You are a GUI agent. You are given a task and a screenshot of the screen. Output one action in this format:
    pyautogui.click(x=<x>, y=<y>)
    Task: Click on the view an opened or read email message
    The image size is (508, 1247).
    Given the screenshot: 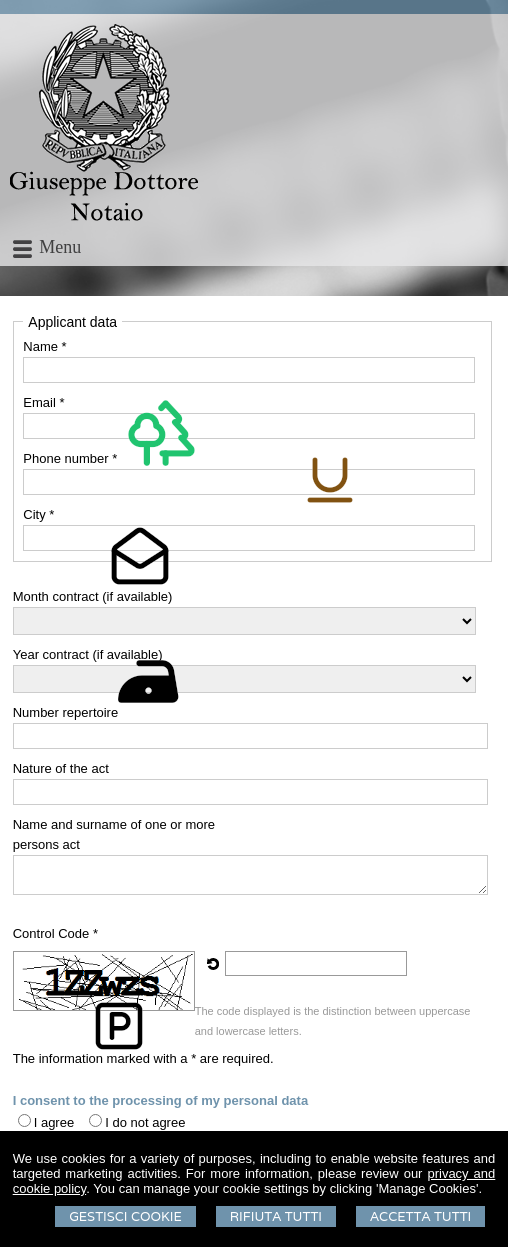 What is the action you would take?
    pyautogui.click(x=140, y=556)
    